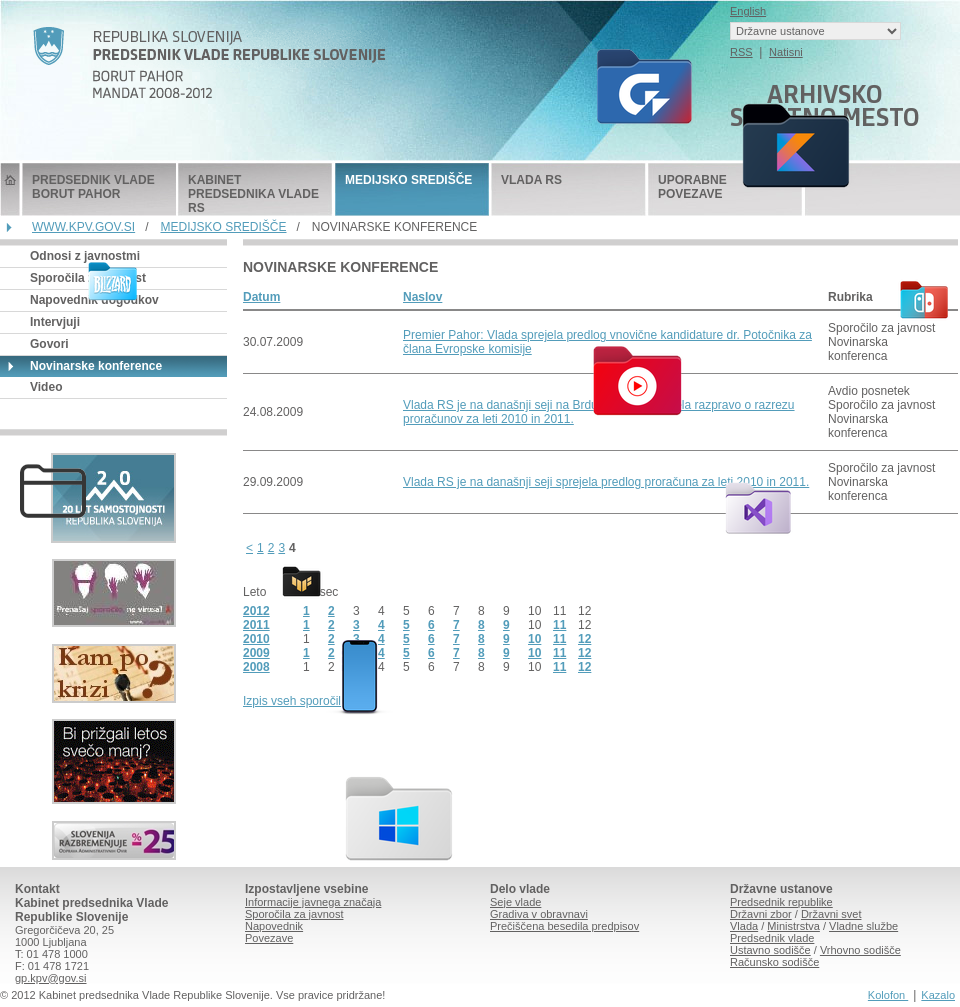  I want to click on open visual studio project files folder, so click(758, 510).